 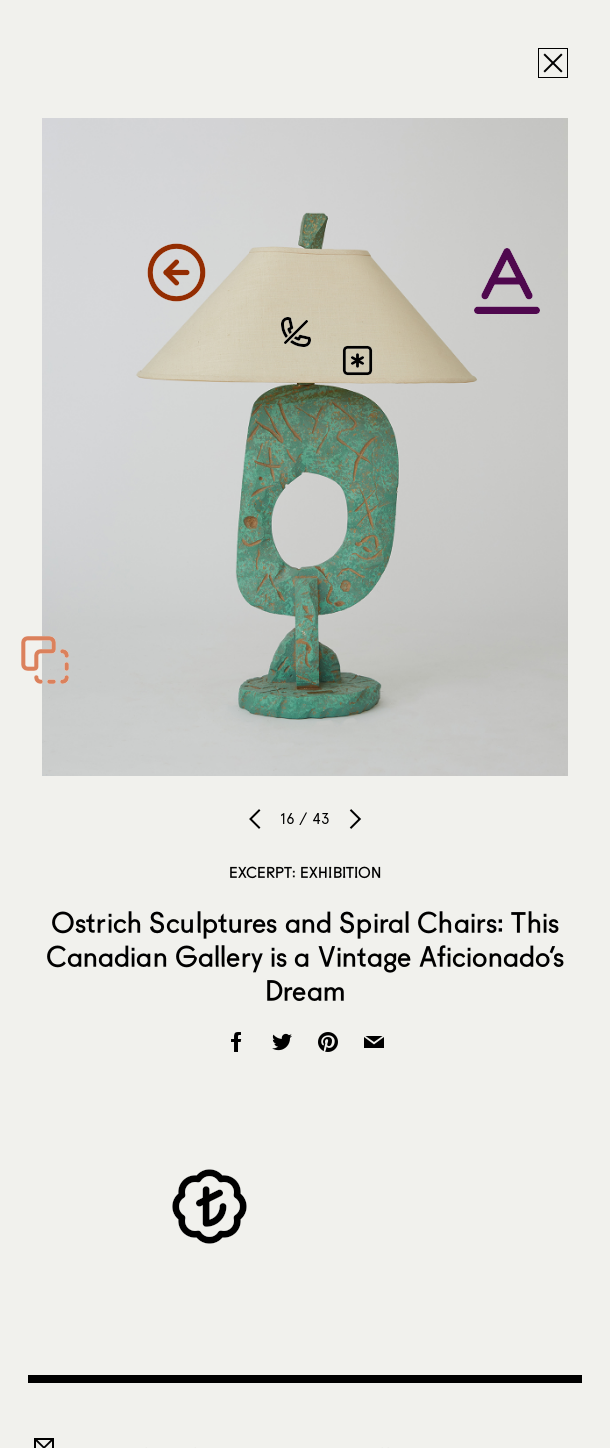 What do you see at coordinates (209, 1206) in the screenshot?
I see `indicates turkish lira currency or payment option` at bounding box center [209, 1206].